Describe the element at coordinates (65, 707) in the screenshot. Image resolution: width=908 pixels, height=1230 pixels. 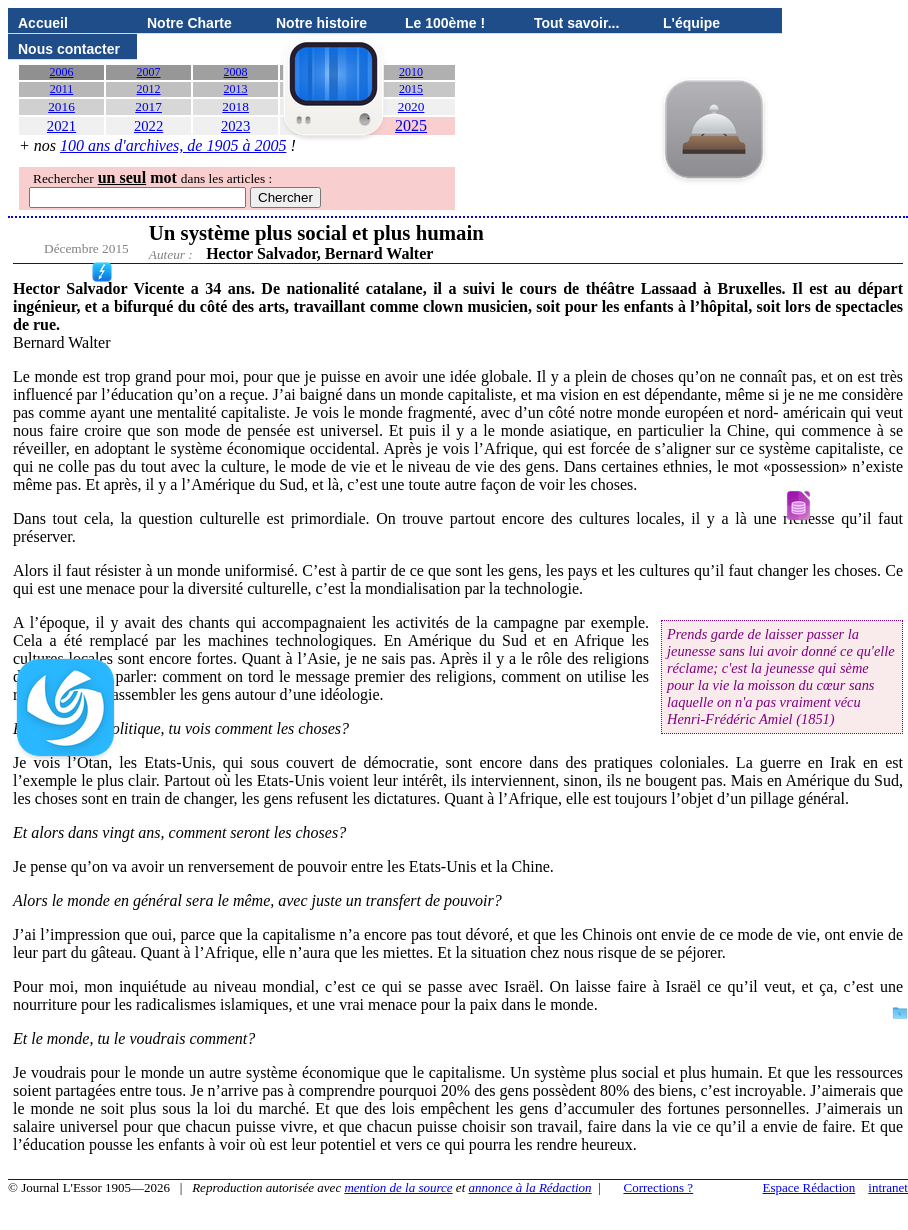
I see `open deepin operating system settings or app store` at that location.